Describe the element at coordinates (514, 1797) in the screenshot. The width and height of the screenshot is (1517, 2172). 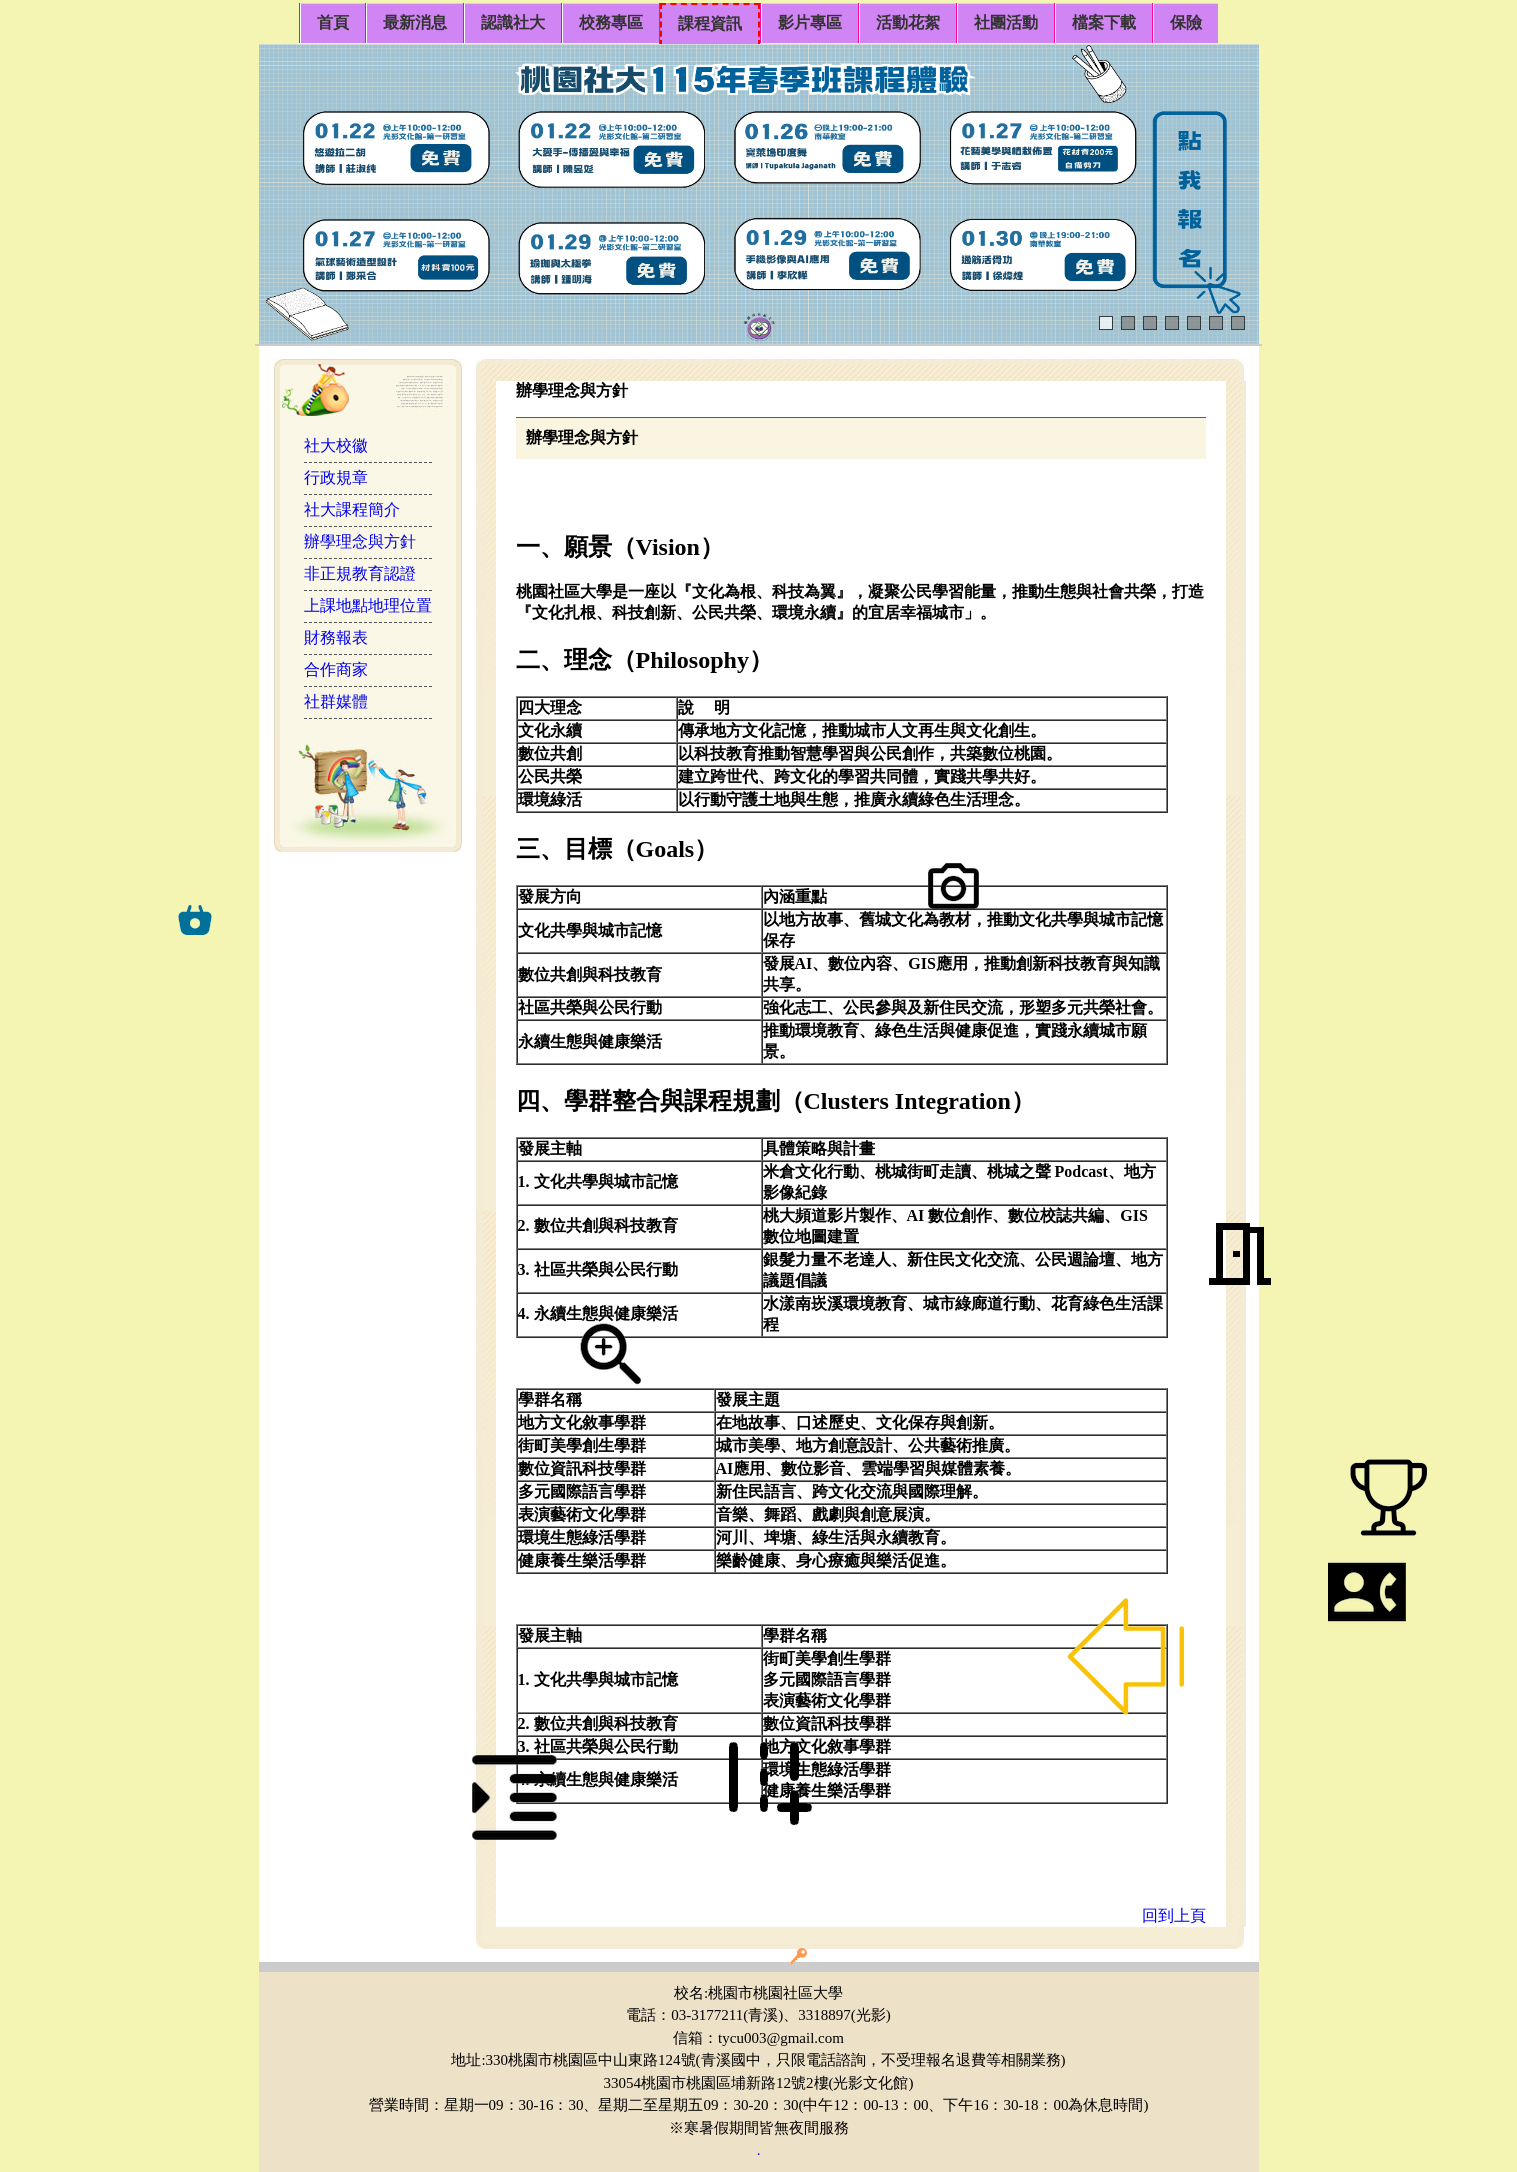
I see `increase text indentation` at that location.